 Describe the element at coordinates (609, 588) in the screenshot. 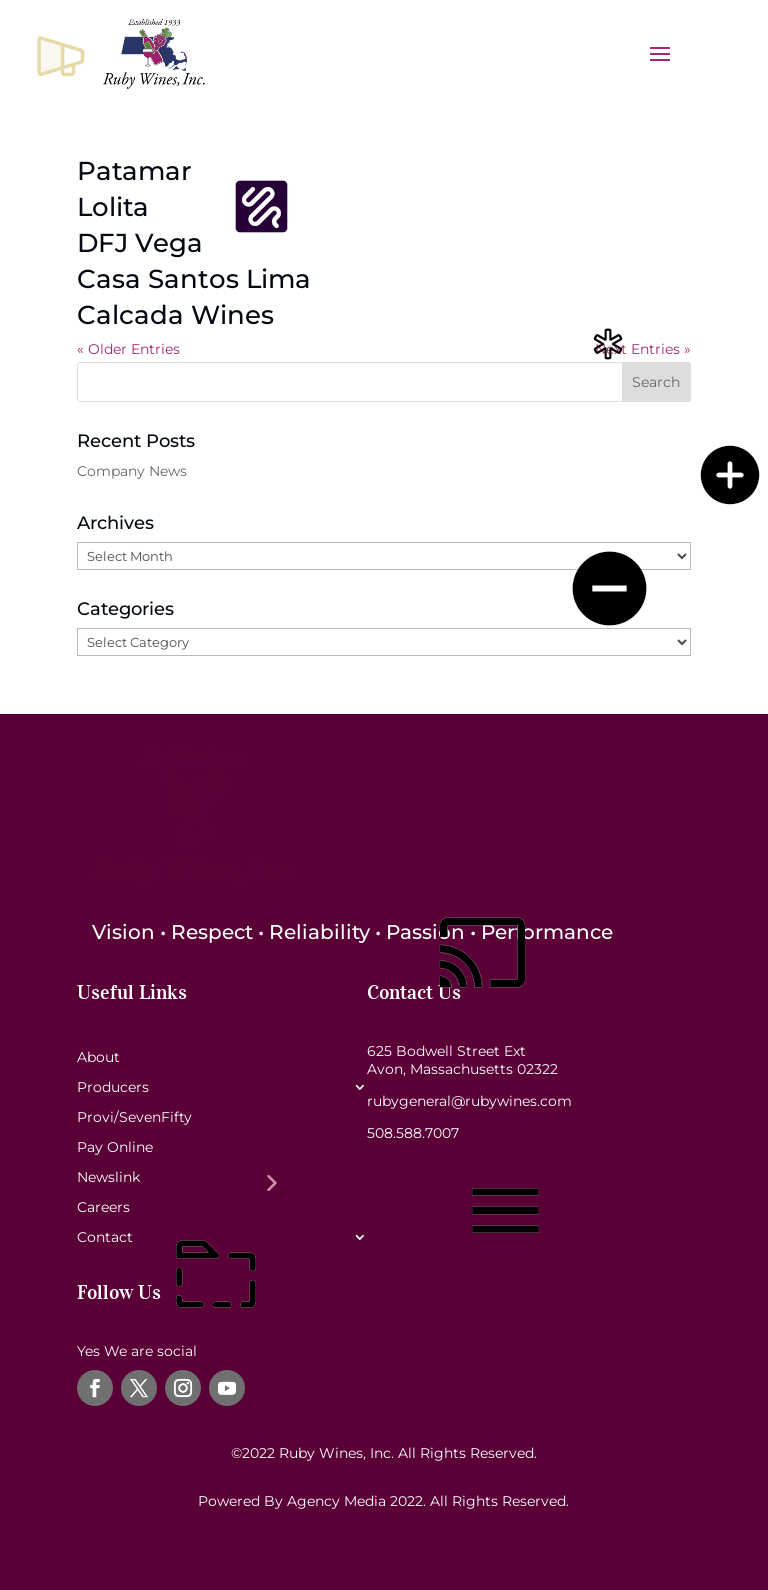

I see `remove an item from a list` at that location.